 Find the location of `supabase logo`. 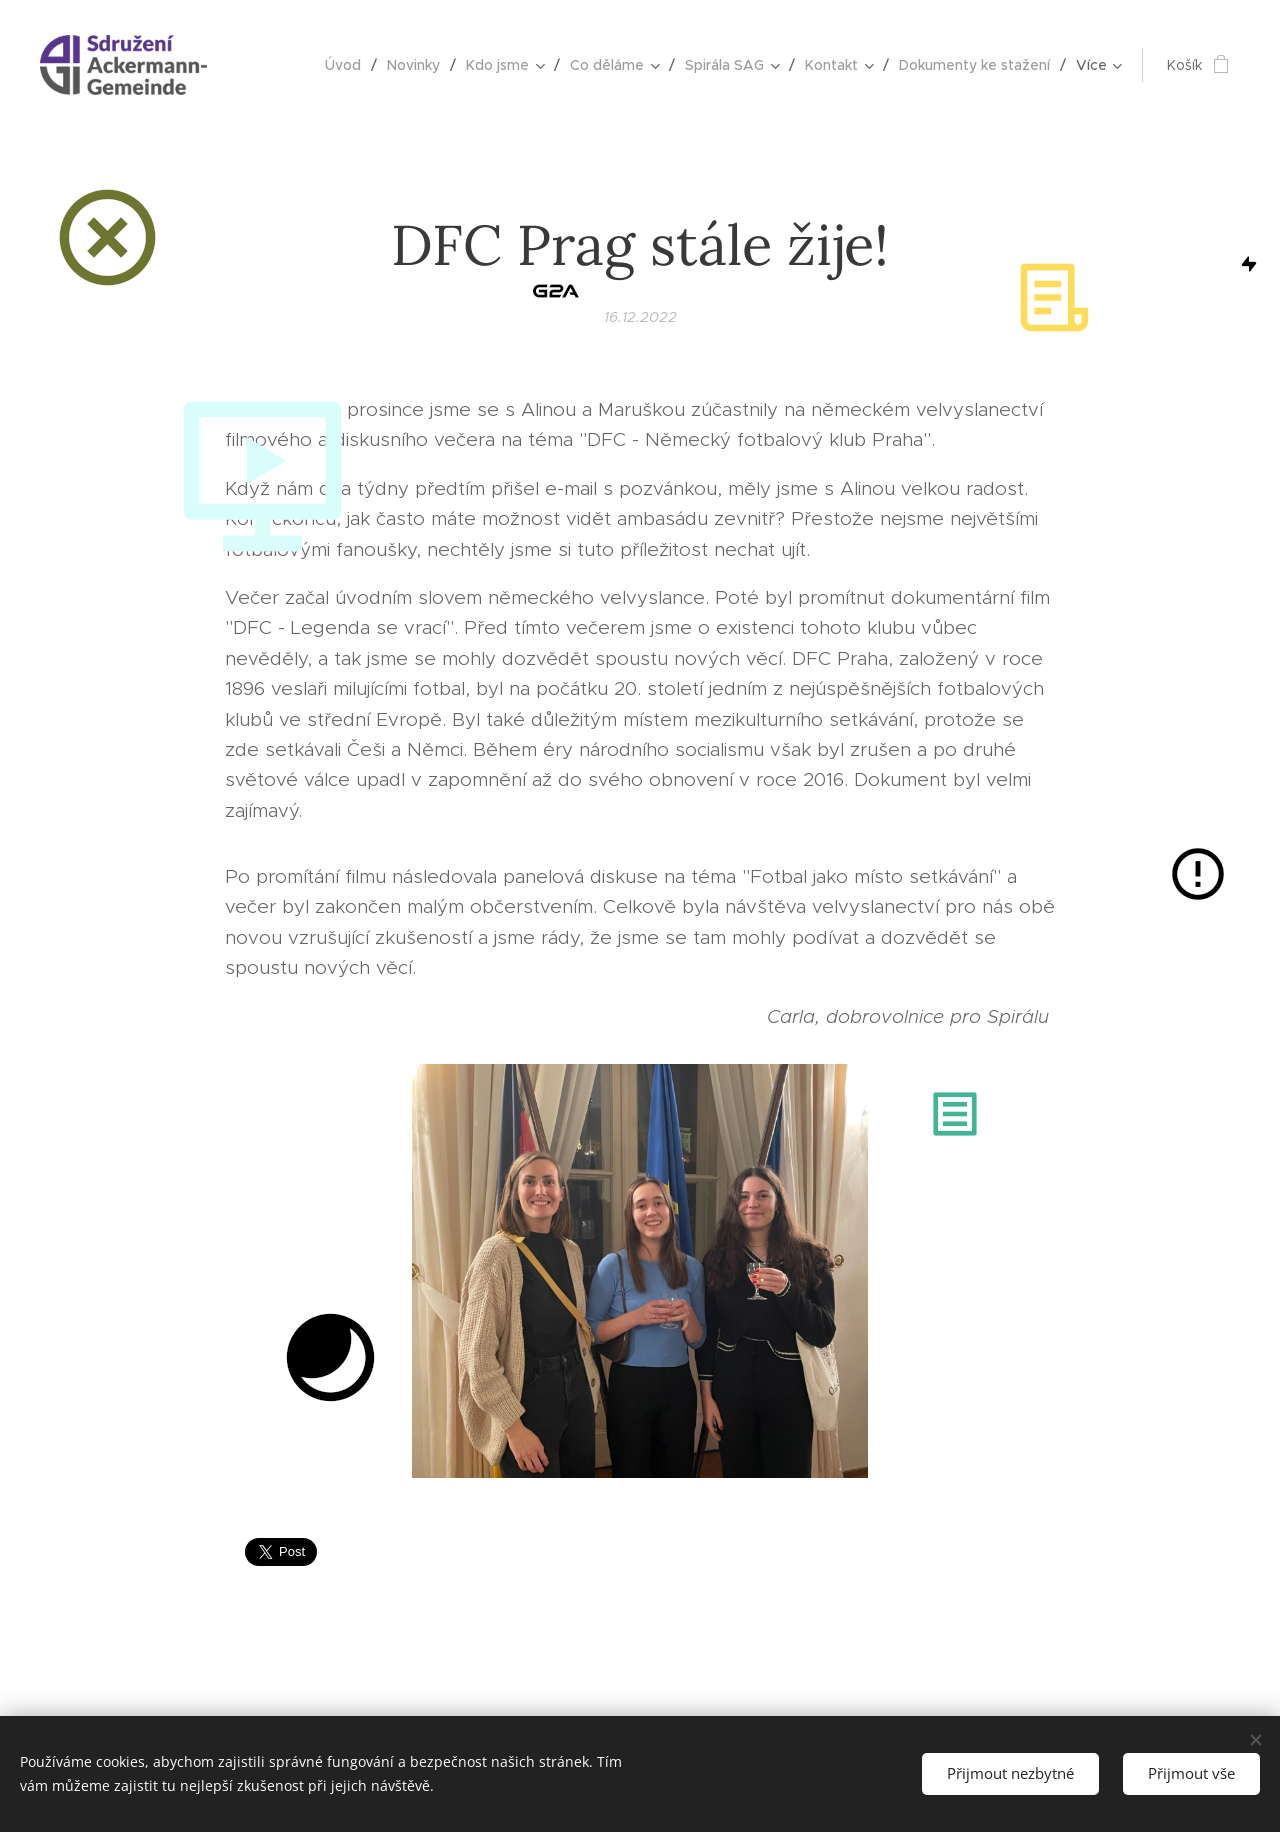

supabase logo is located at coordinates (1249, 264).